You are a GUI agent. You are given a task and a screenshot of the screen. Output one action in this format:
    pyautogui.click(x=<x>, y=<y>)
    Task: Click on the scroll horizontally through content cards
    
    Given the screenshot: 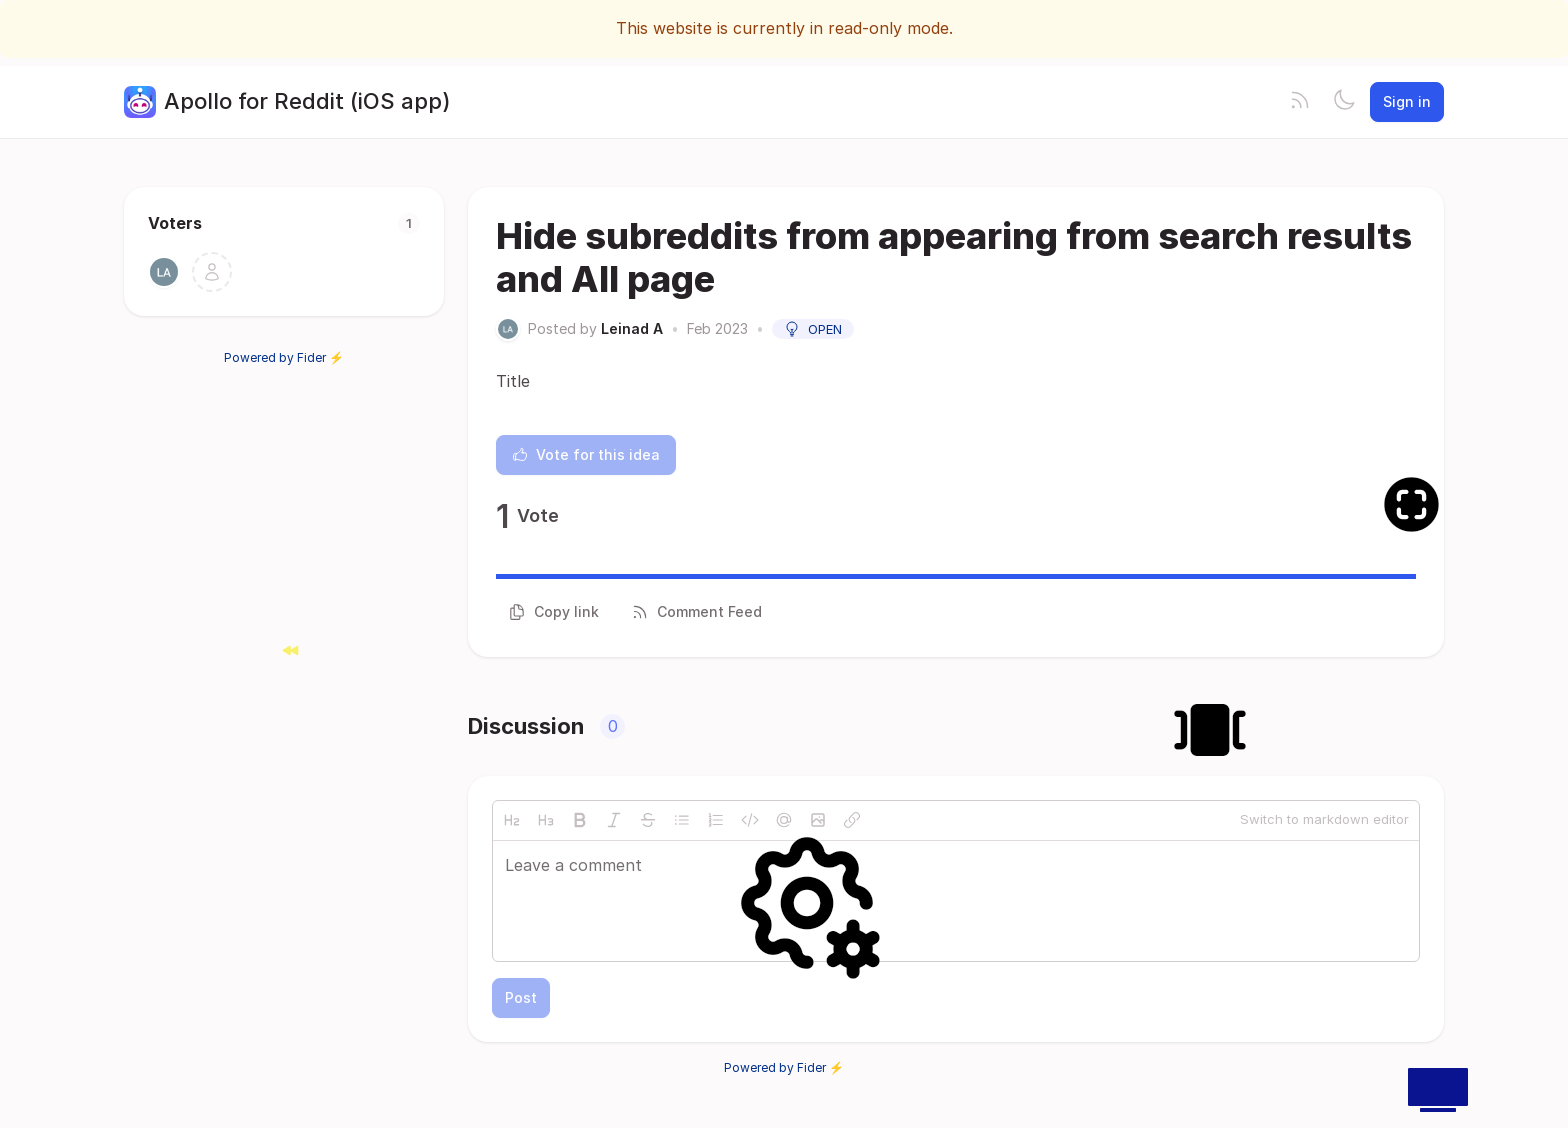 What is the action you would take?
    pyautogui.click(x=1210, y=730)
    